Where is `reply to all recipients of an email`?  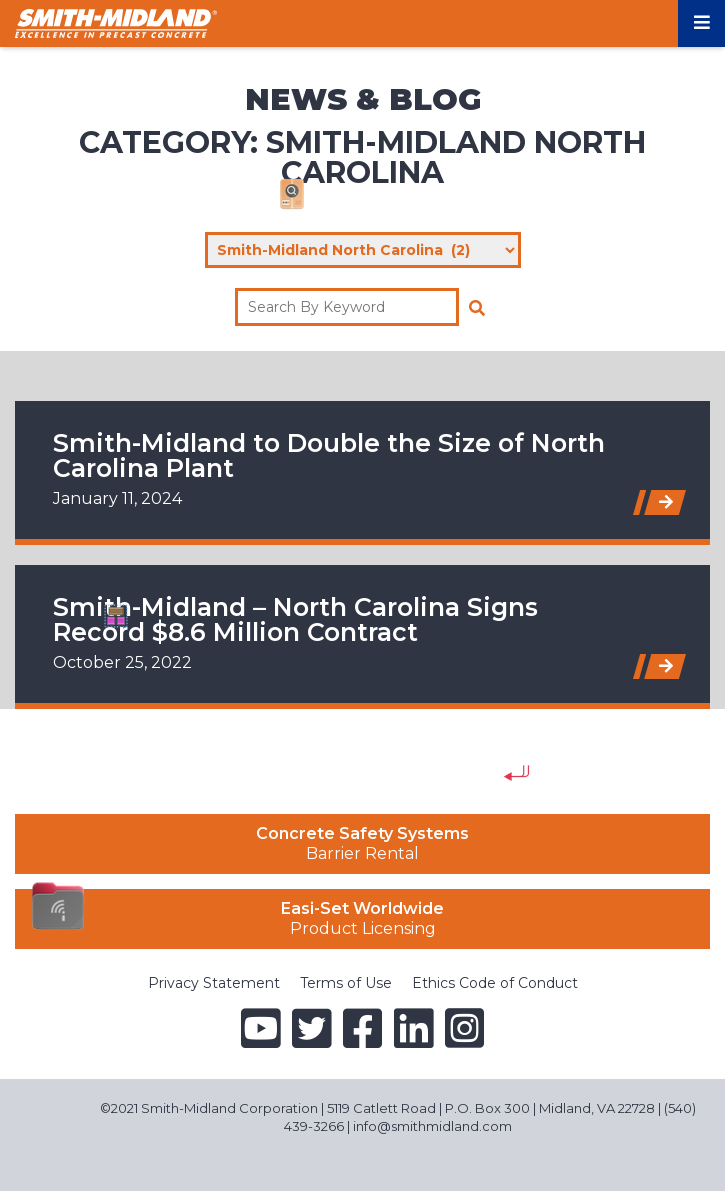
reply to all recipients of an email is located at coordinates (516, 773).